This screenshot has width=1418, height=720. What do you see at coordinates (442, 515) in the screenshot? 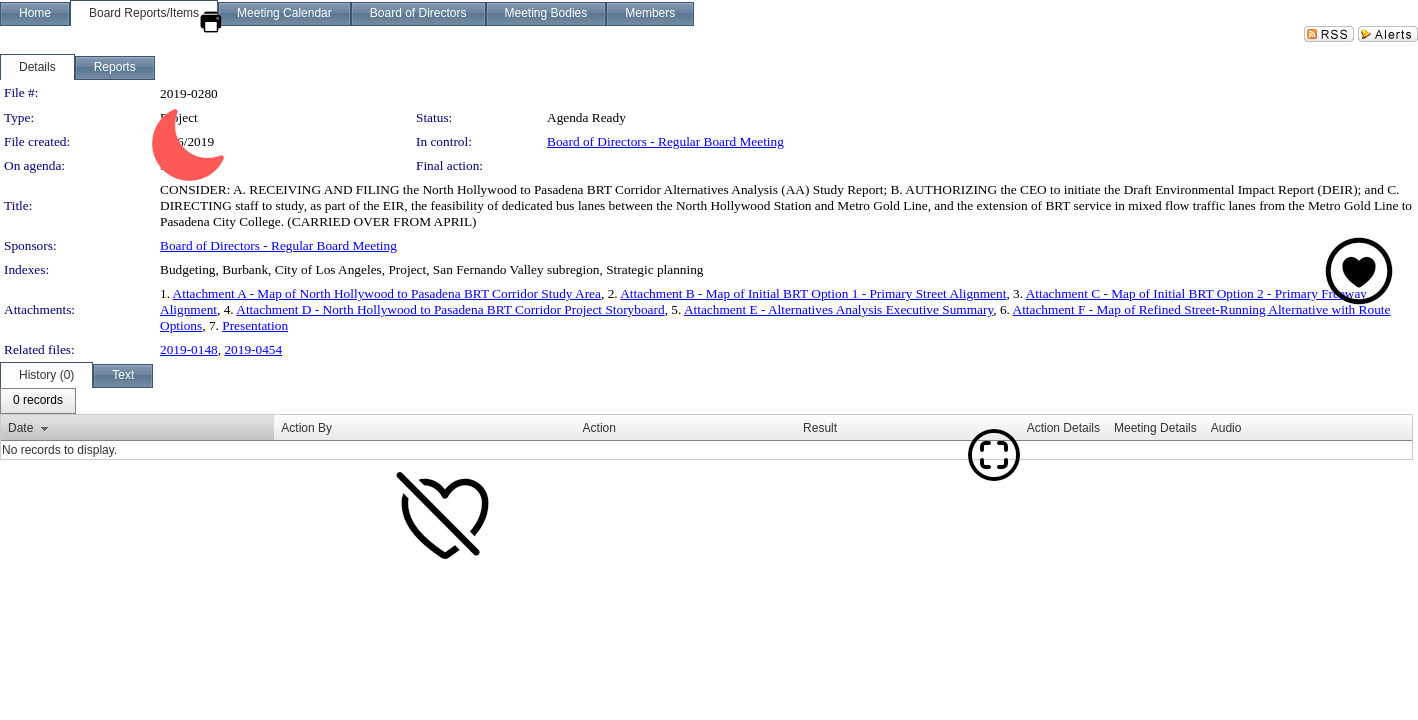
I see `remove from favorites` at bounding box center [442, 515].